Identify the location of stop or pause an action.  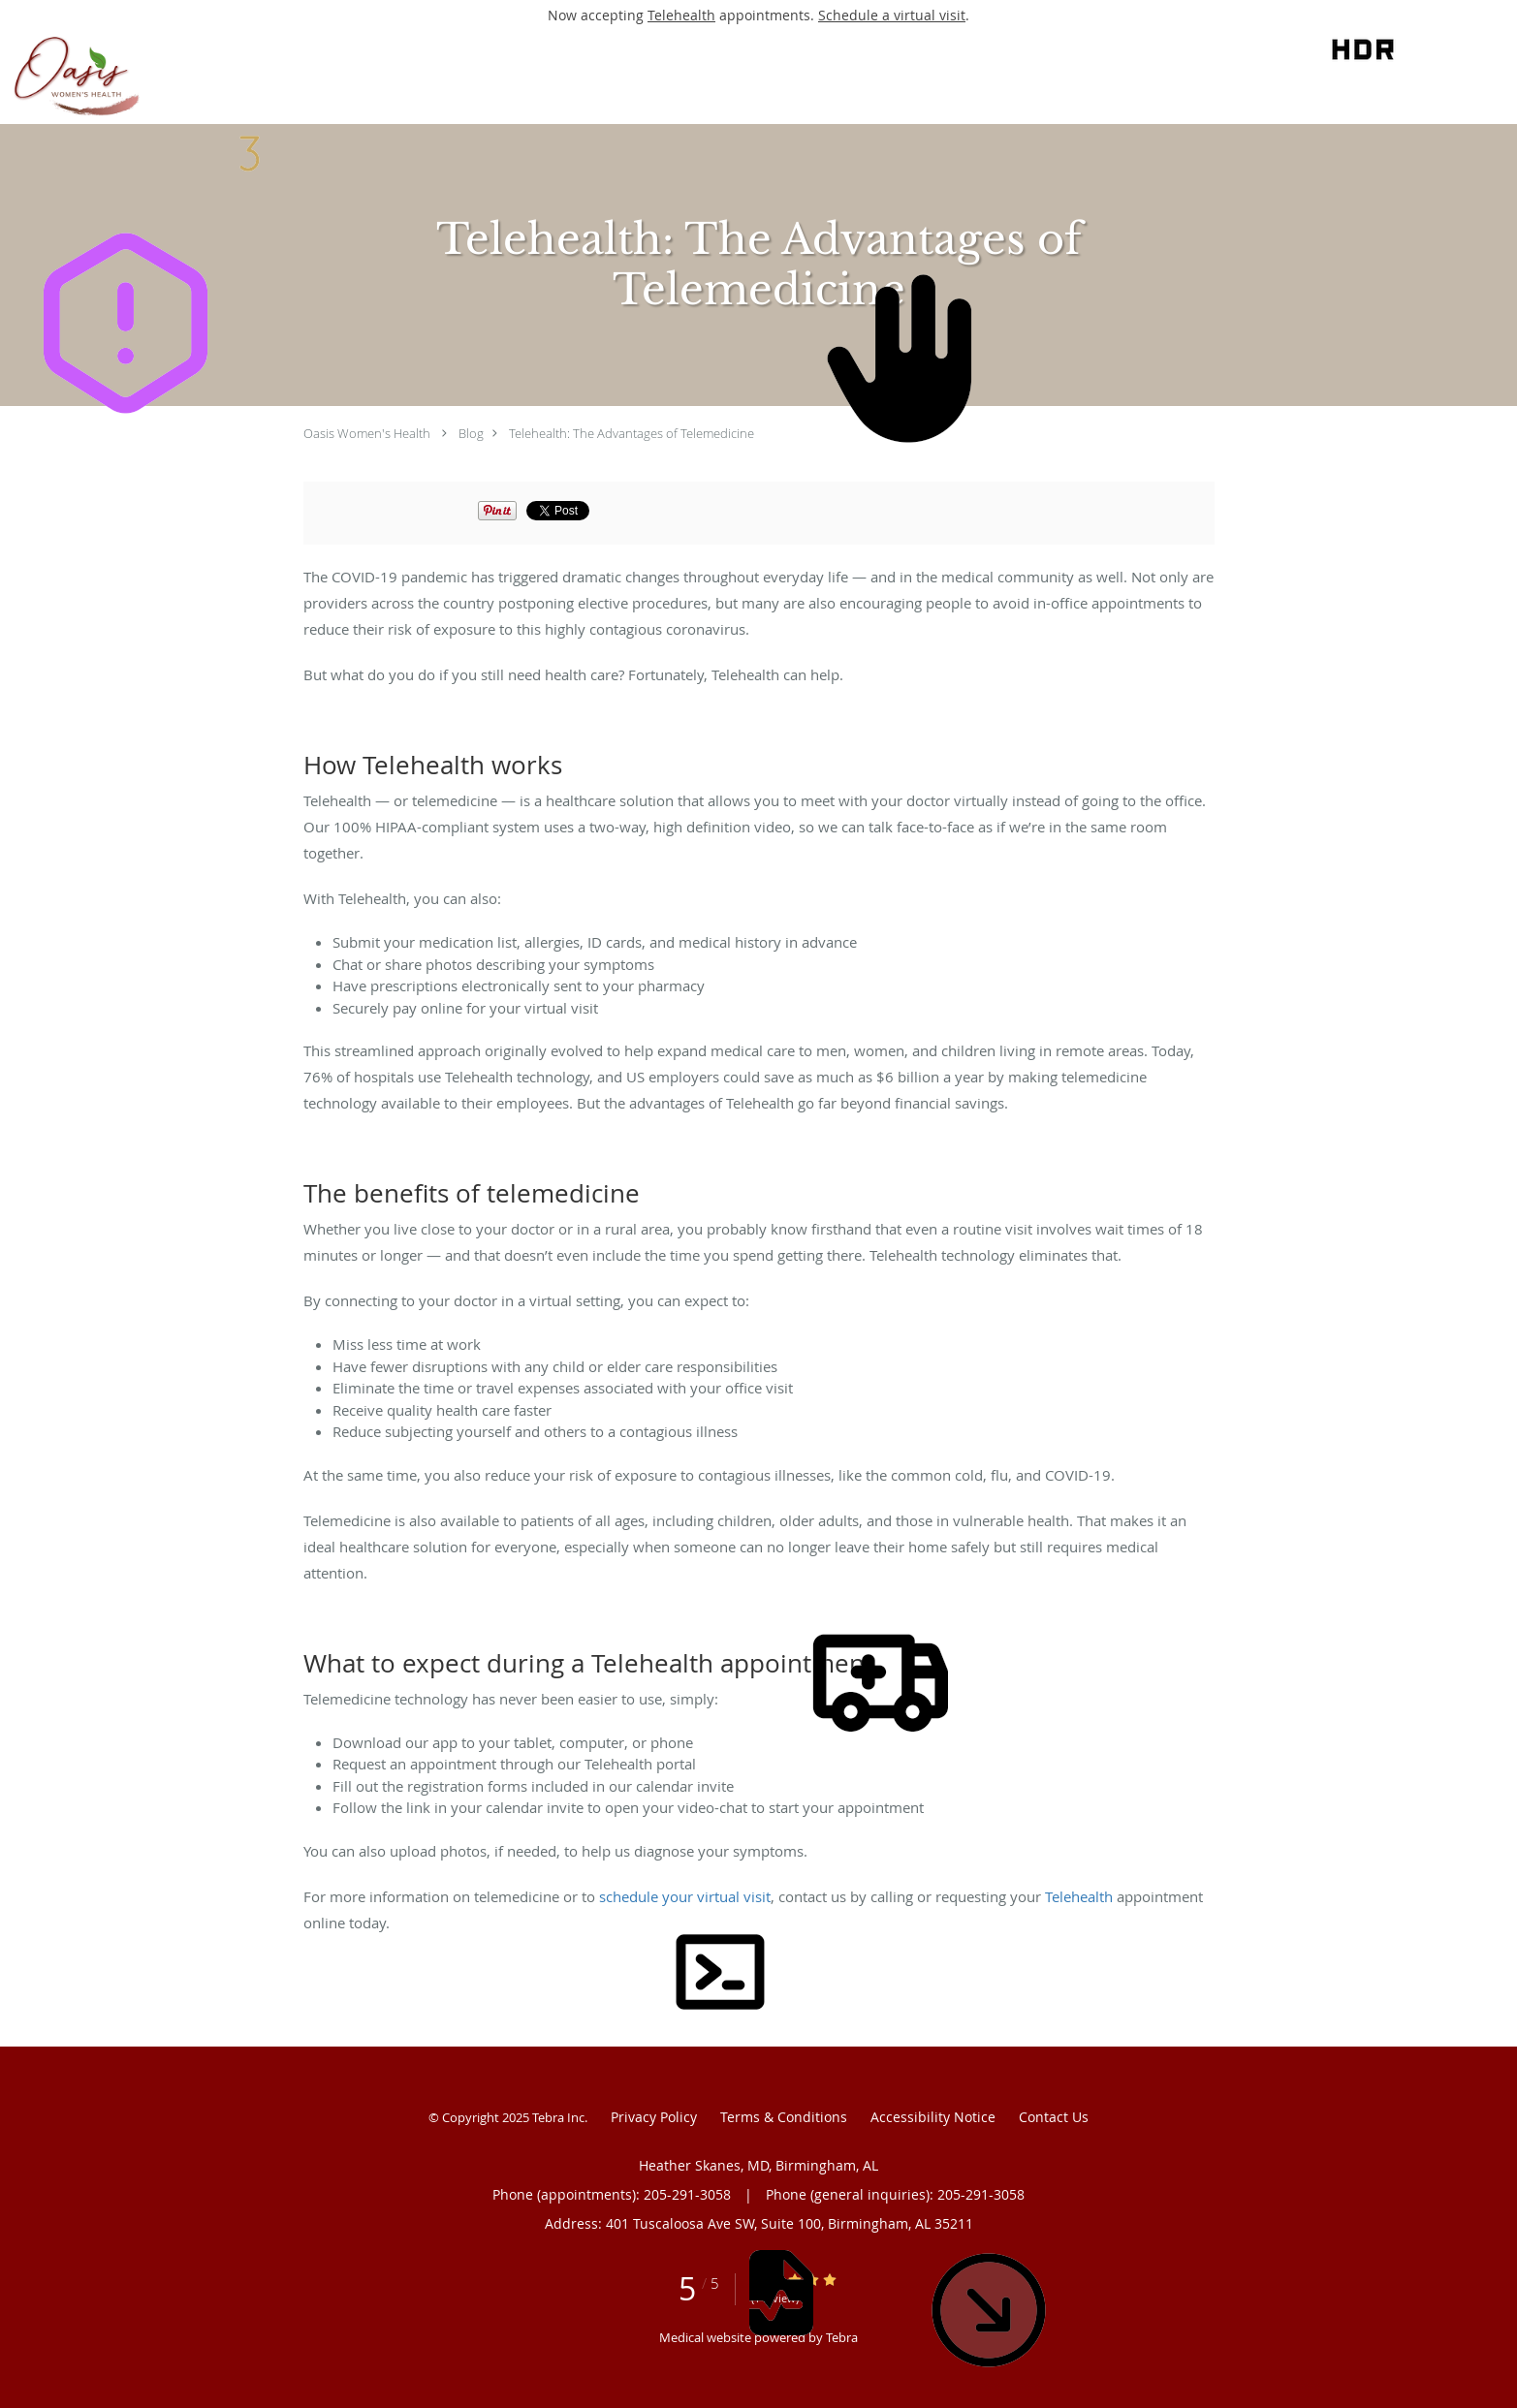
(905, 359).